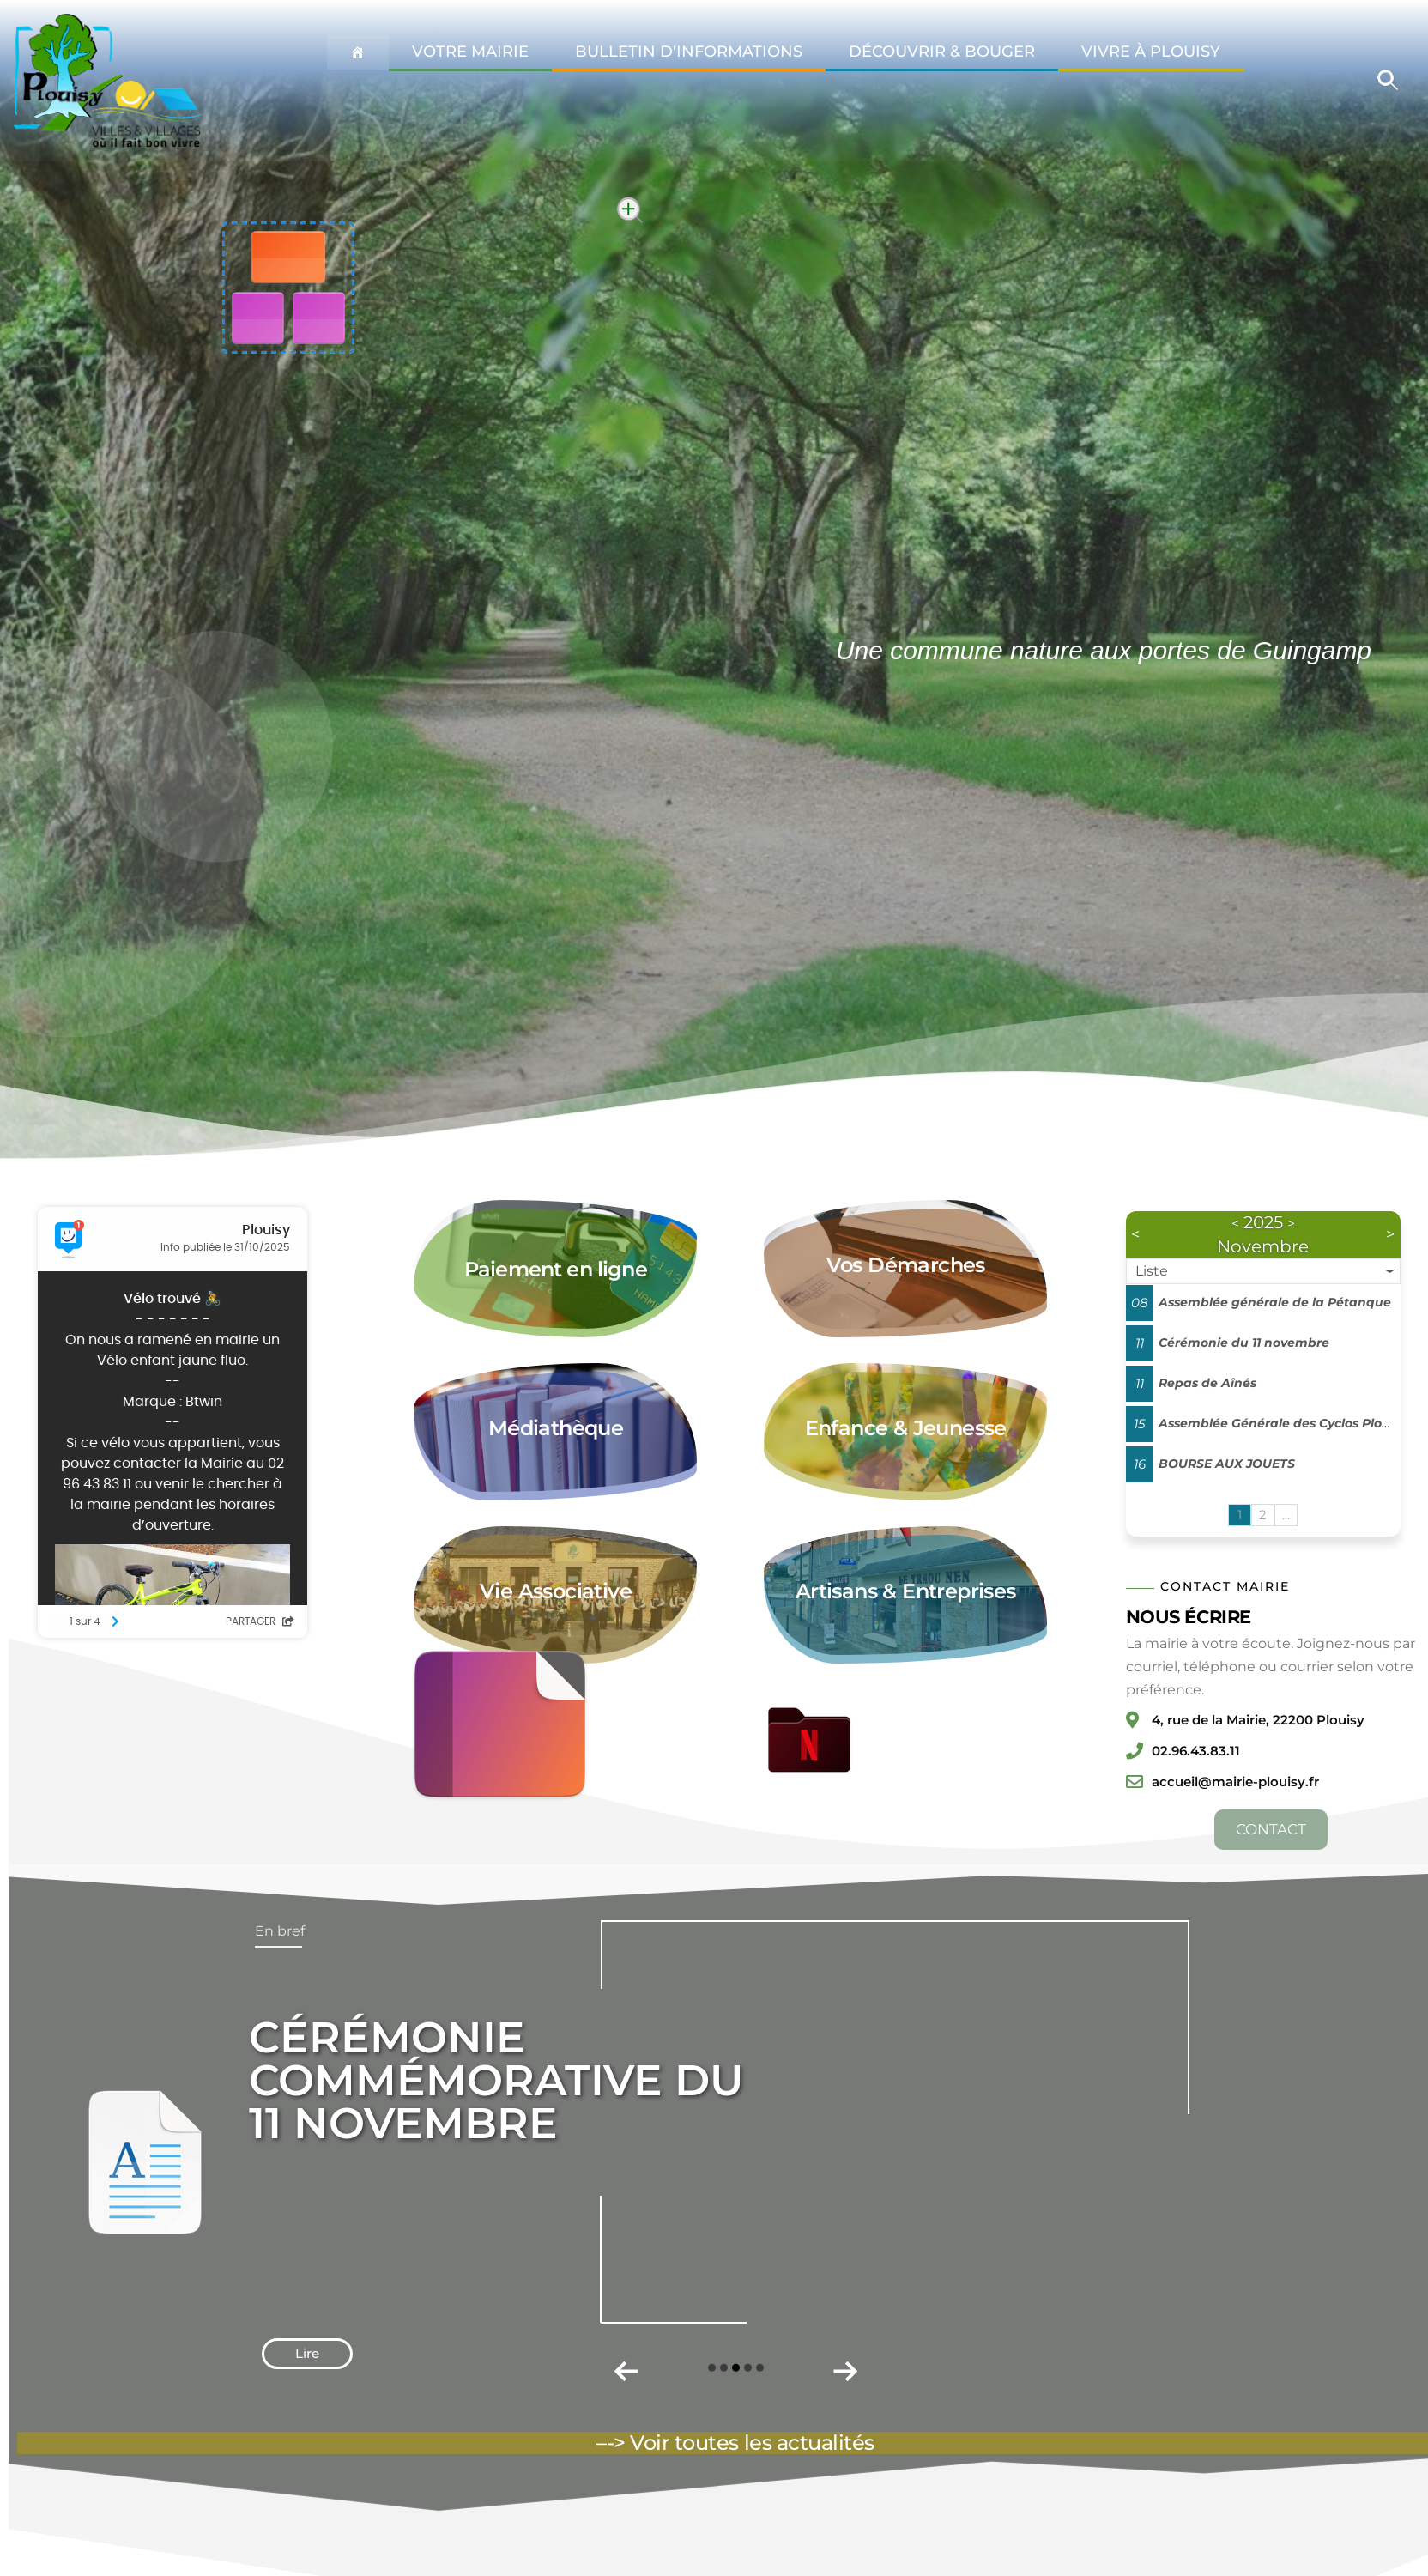 This screenshot has height=2576, width=1428. What do you see at coordinates (808, 1742) in the screenshot?
I see `open folder containing netflix downloads or media` at bounding box center [808, 1742].